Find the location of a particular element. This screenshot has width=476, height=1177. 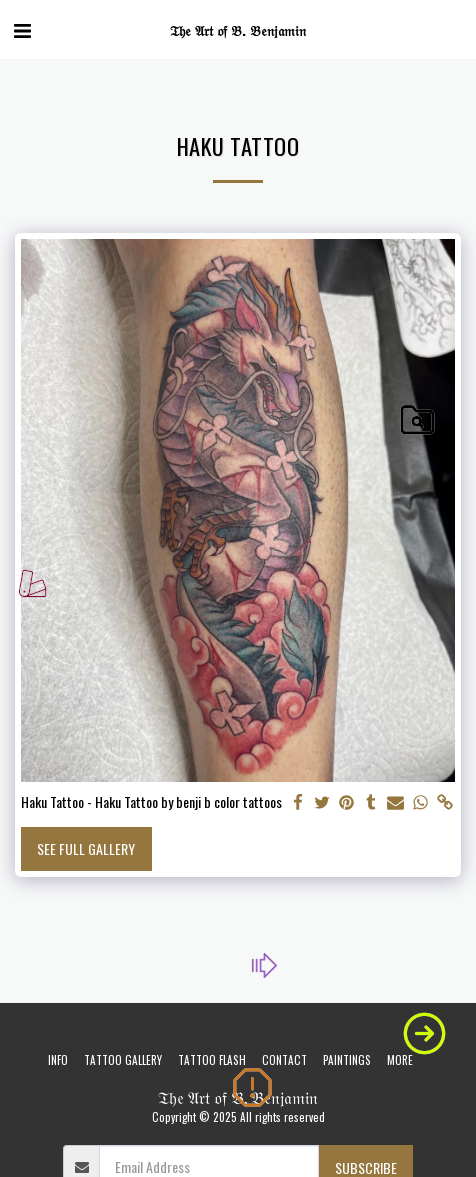

access color palette or theme options is located at coordinates (31, 584).